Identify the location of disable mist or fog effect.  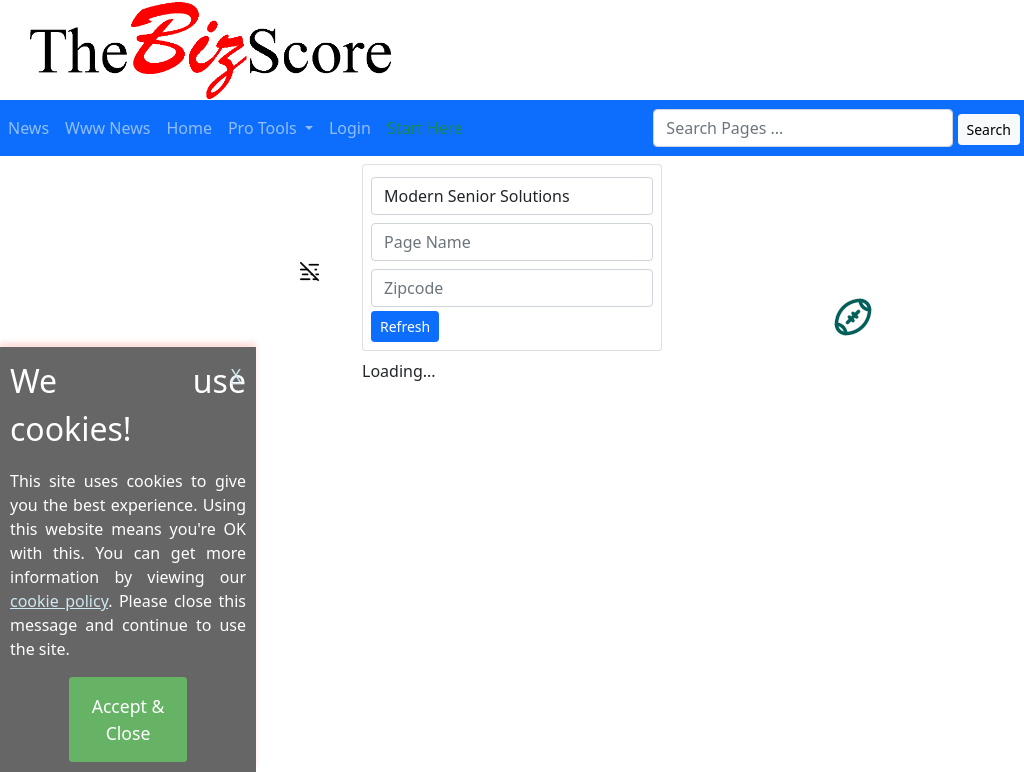
(309, 271).